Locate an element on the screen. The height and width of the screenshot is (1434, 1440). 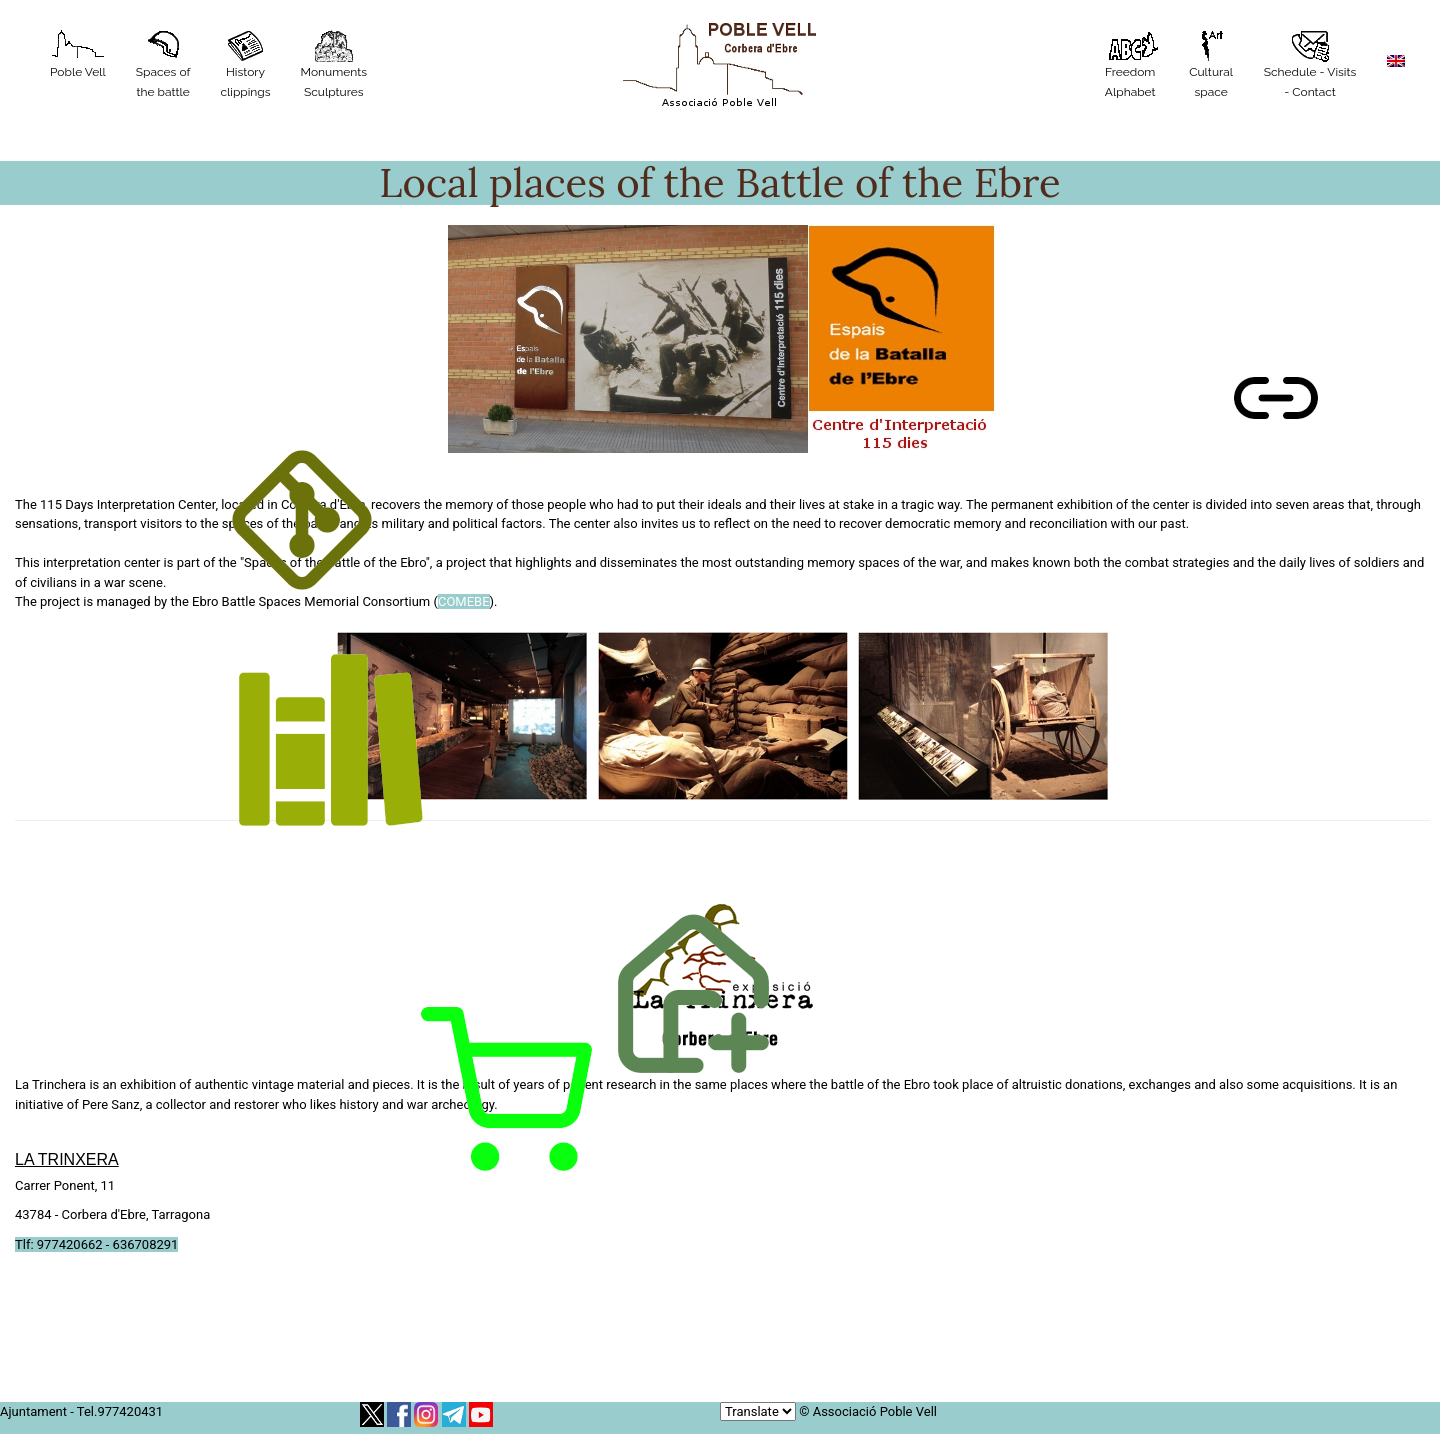
view your shopping cart is located at coordinates (506, 1092).